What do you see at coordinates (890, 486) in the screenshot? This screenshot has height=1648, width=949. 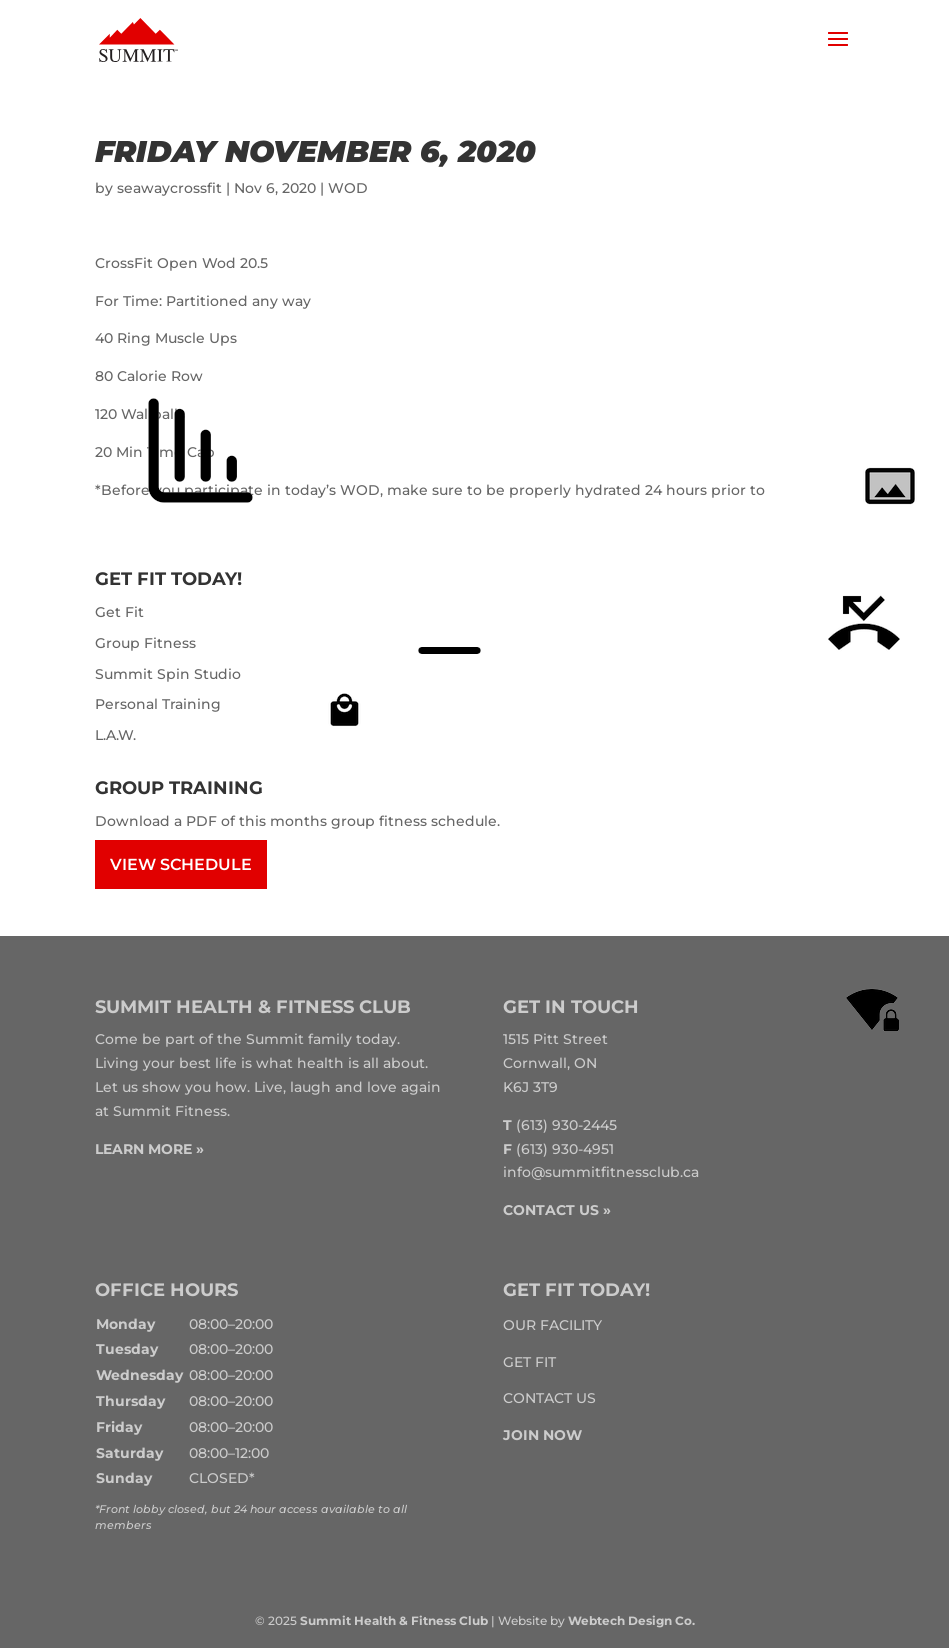 I see `view panorama or landscape photos` at bounding box center [890, 486].